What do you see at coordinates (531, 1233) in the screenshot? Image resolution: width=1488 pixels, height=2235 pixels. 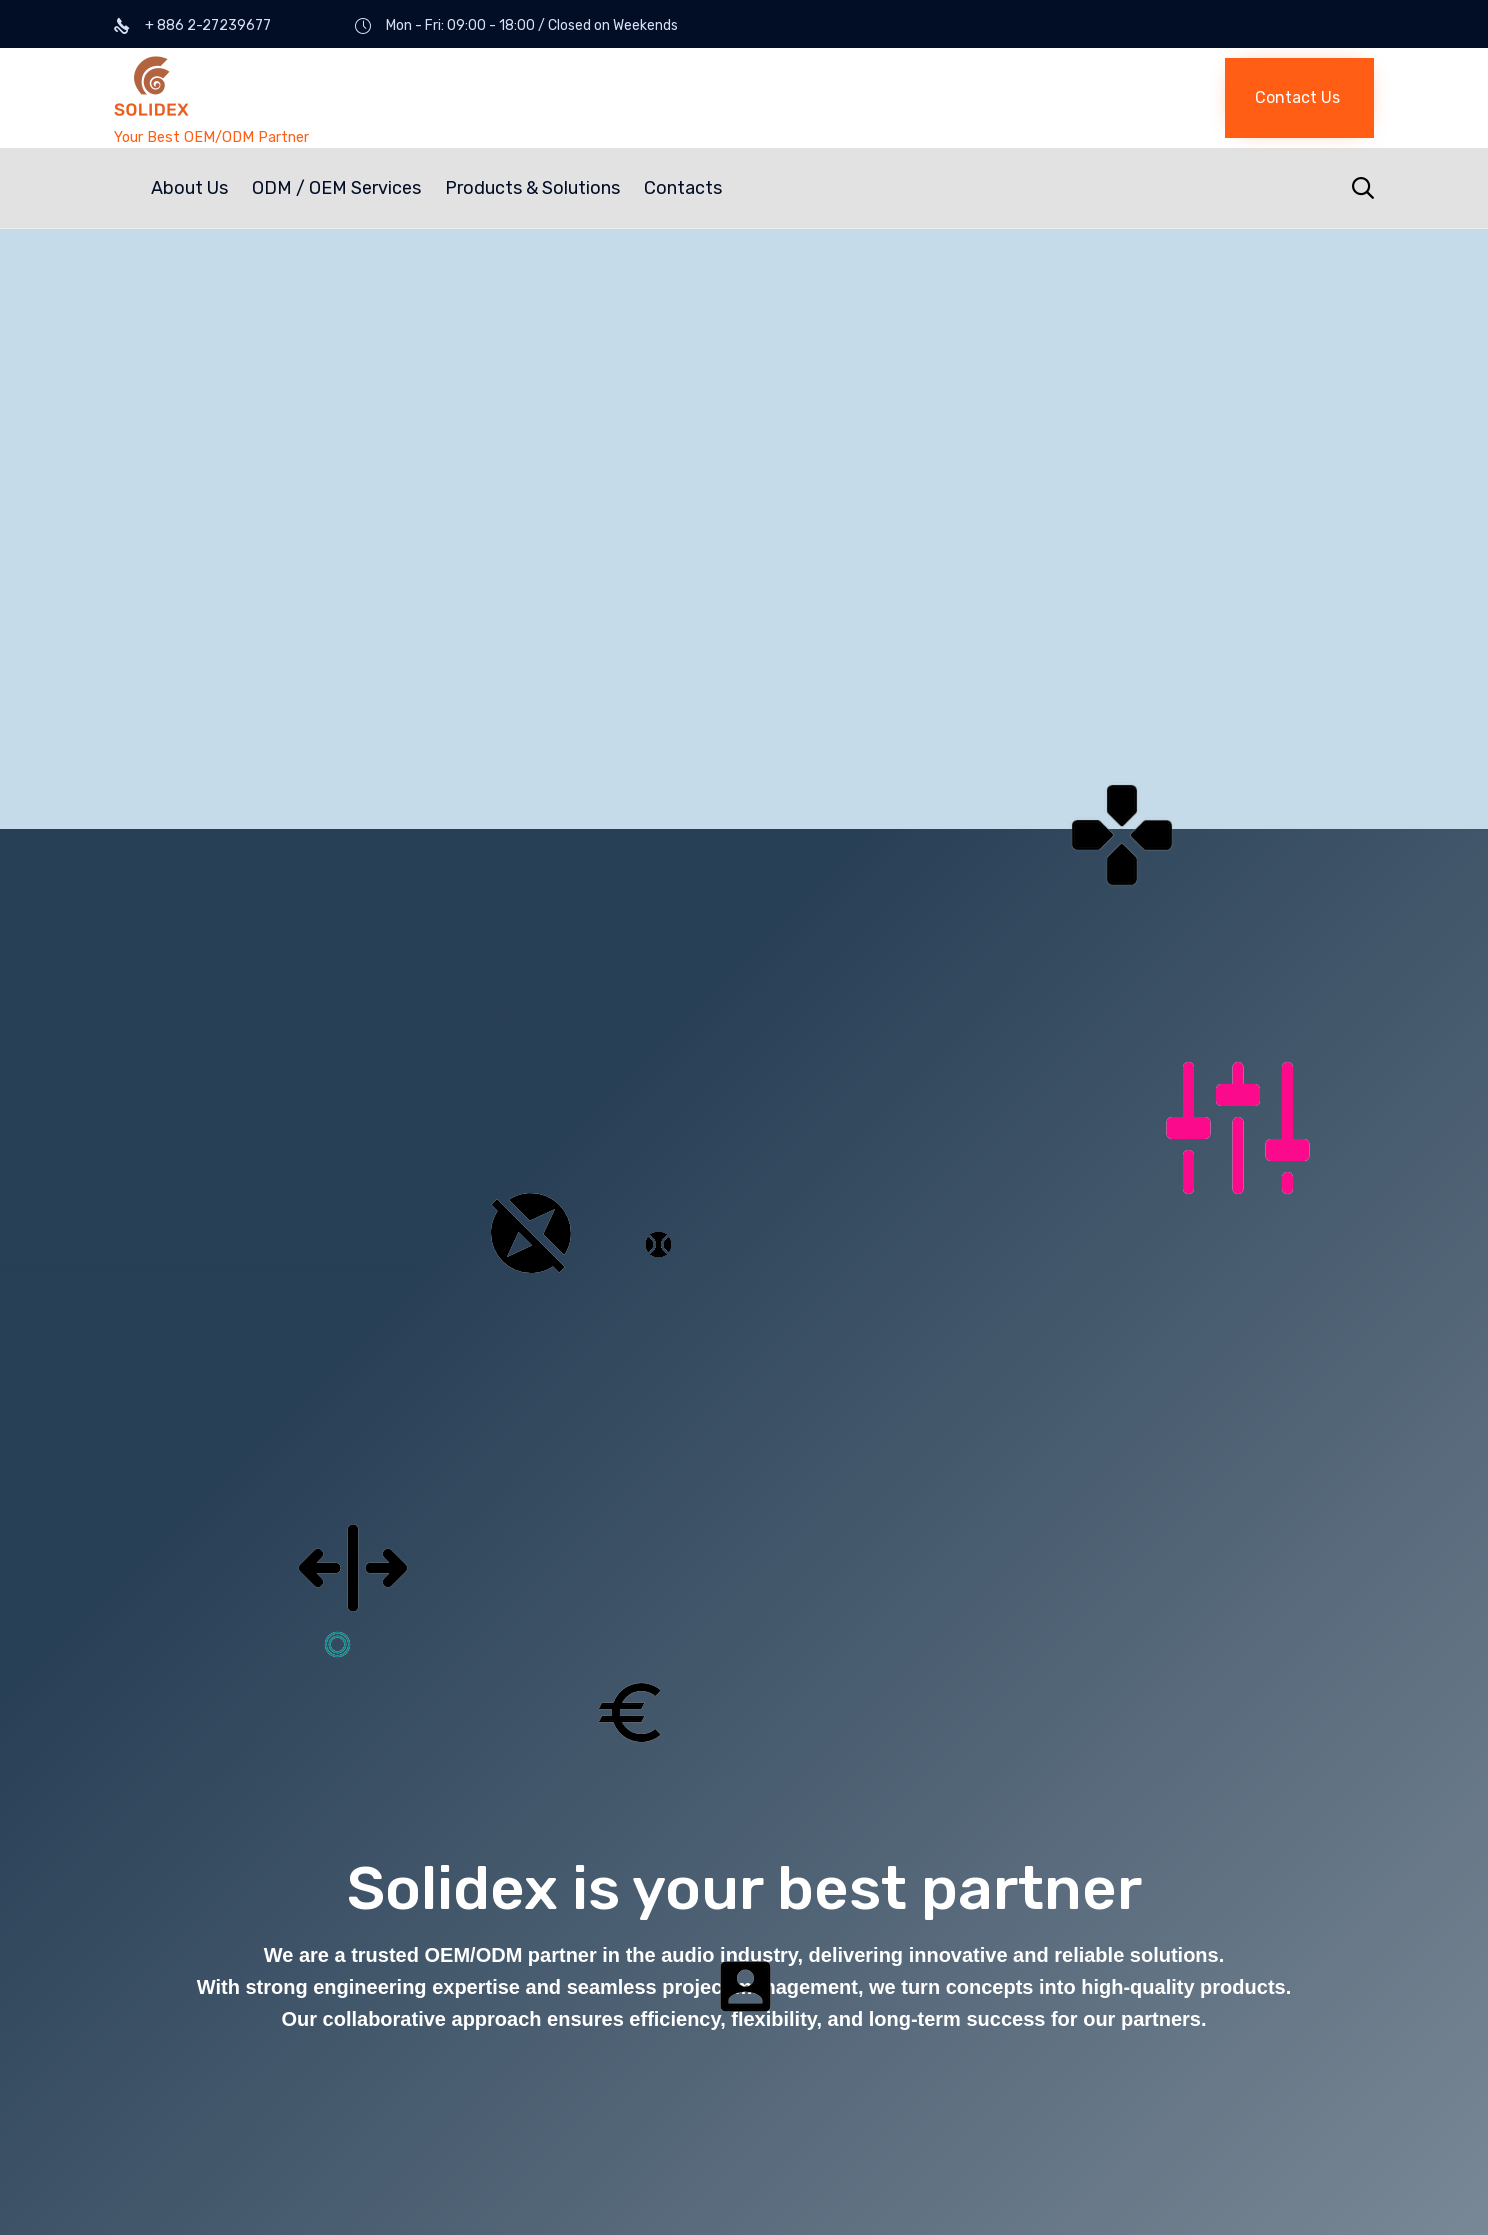 I see `disable compass or navigation mode` at bounding box center [531, 1233].